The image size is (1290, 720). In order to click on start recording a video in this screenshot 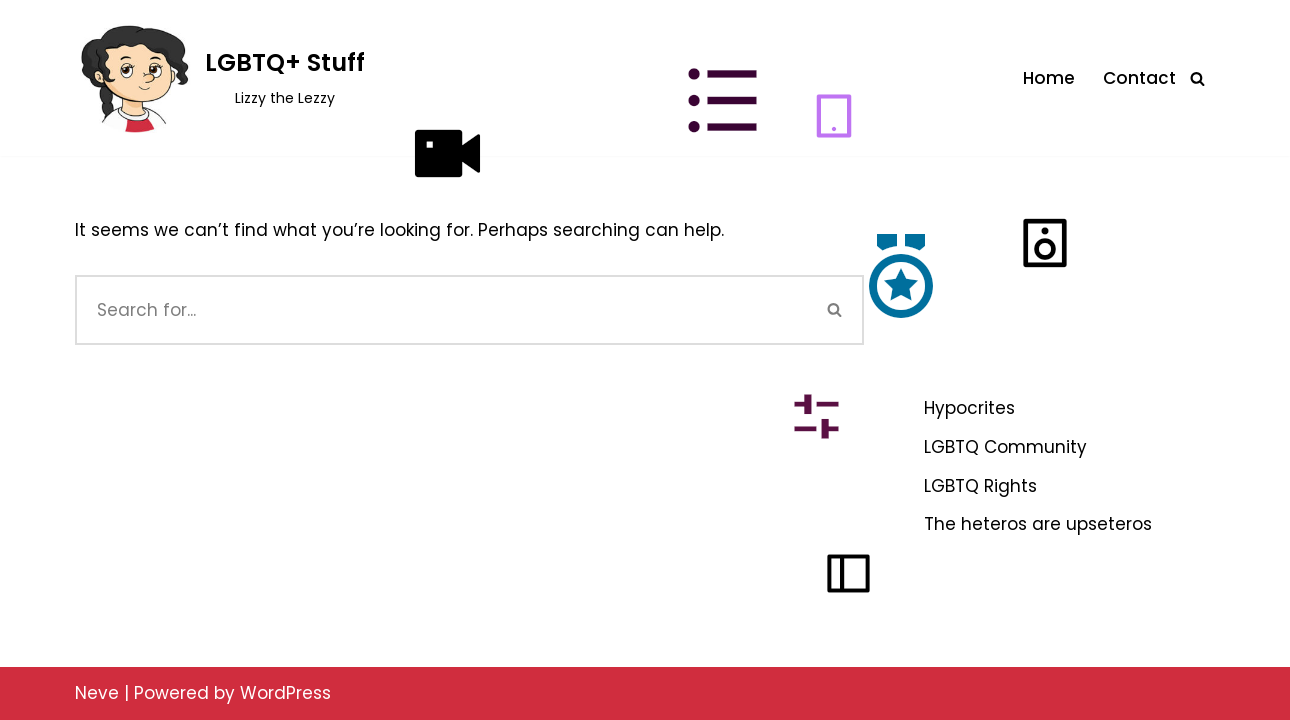, I will do `click(447, 153)`.